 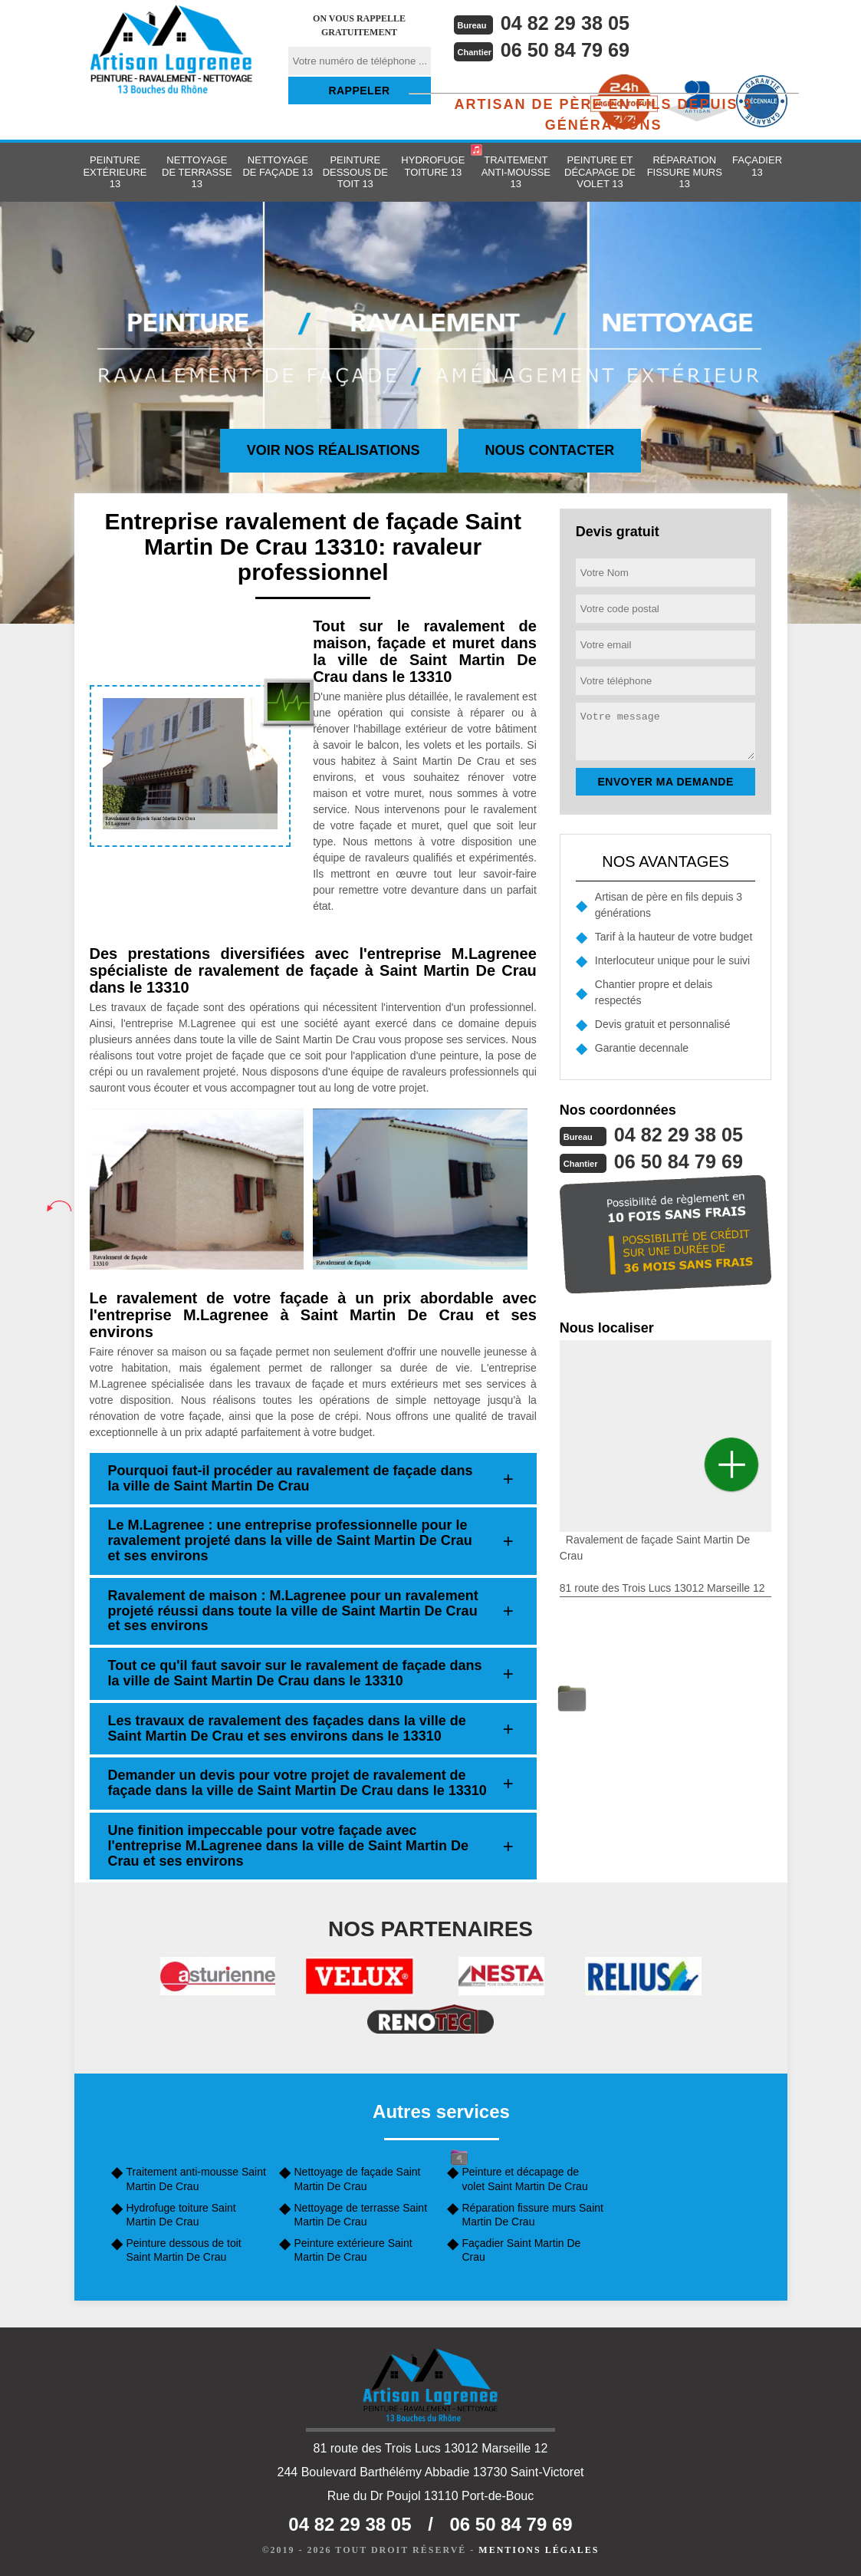 I want to click on open a folder to view its contents, so click(x=572, y=1698).